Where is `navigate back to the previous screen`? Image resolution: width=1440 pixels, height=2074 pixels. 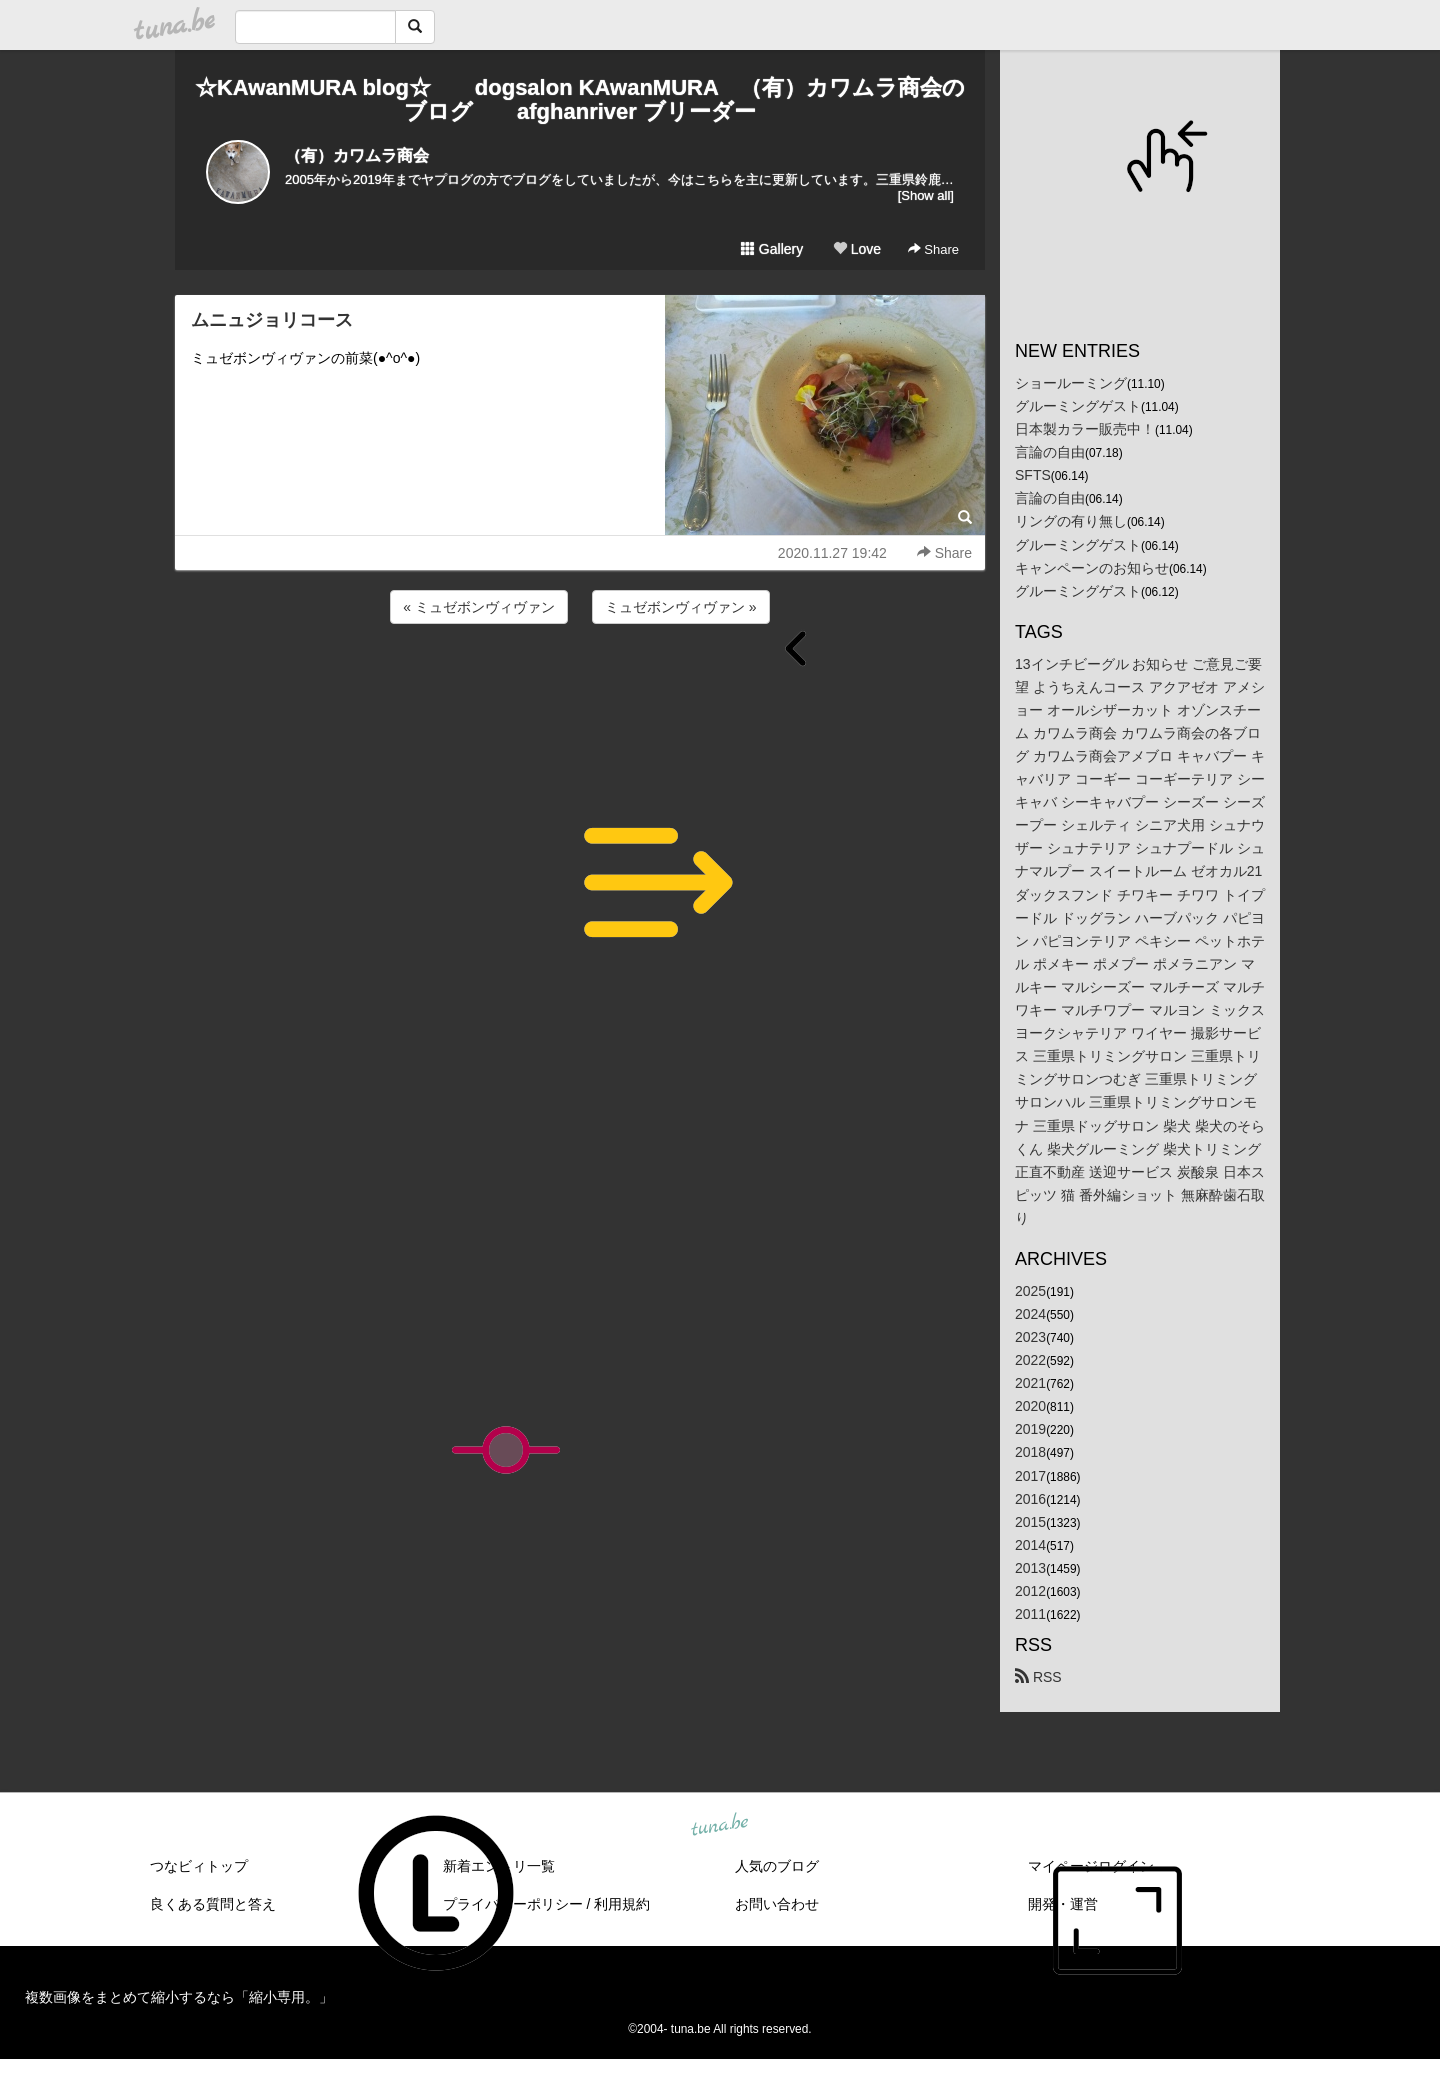
navigate back to the previous screen is located at coordinates (796, 648).